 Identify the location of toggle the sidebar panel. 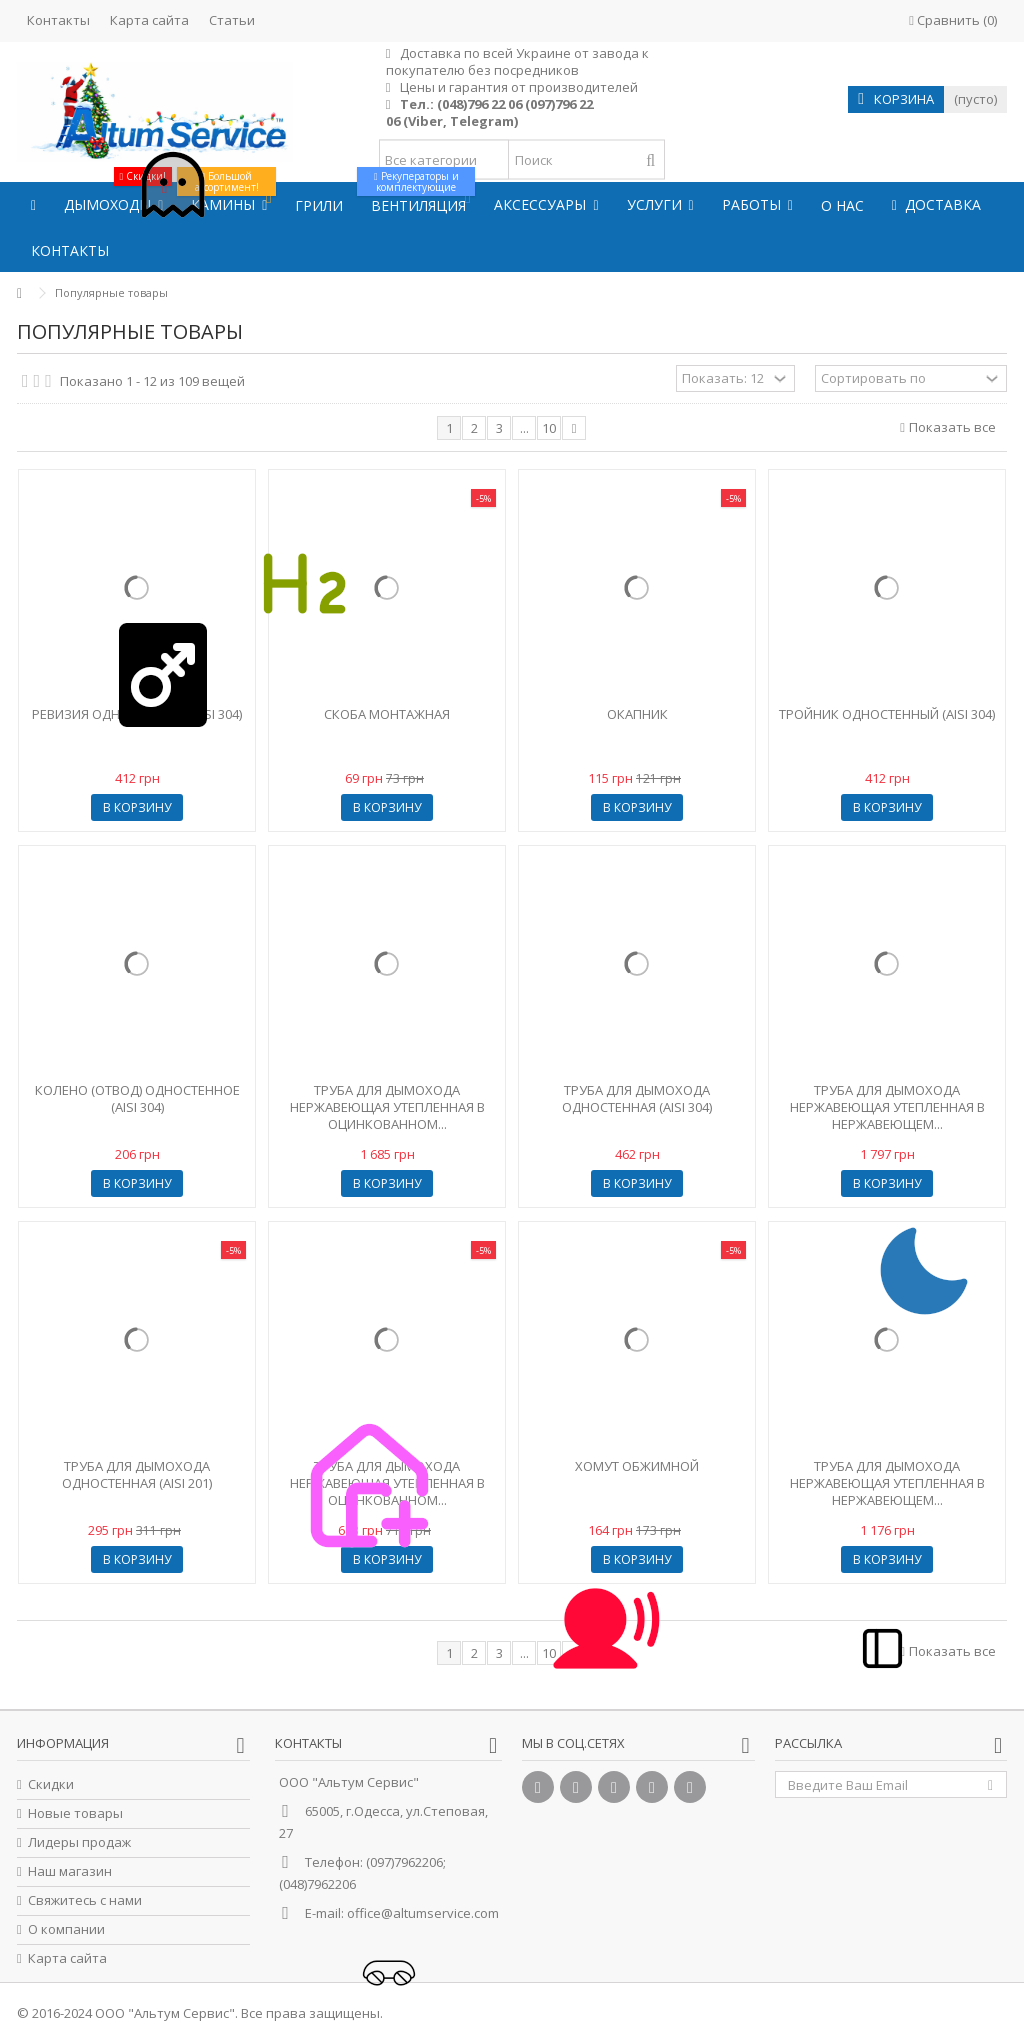
(882, 1648).